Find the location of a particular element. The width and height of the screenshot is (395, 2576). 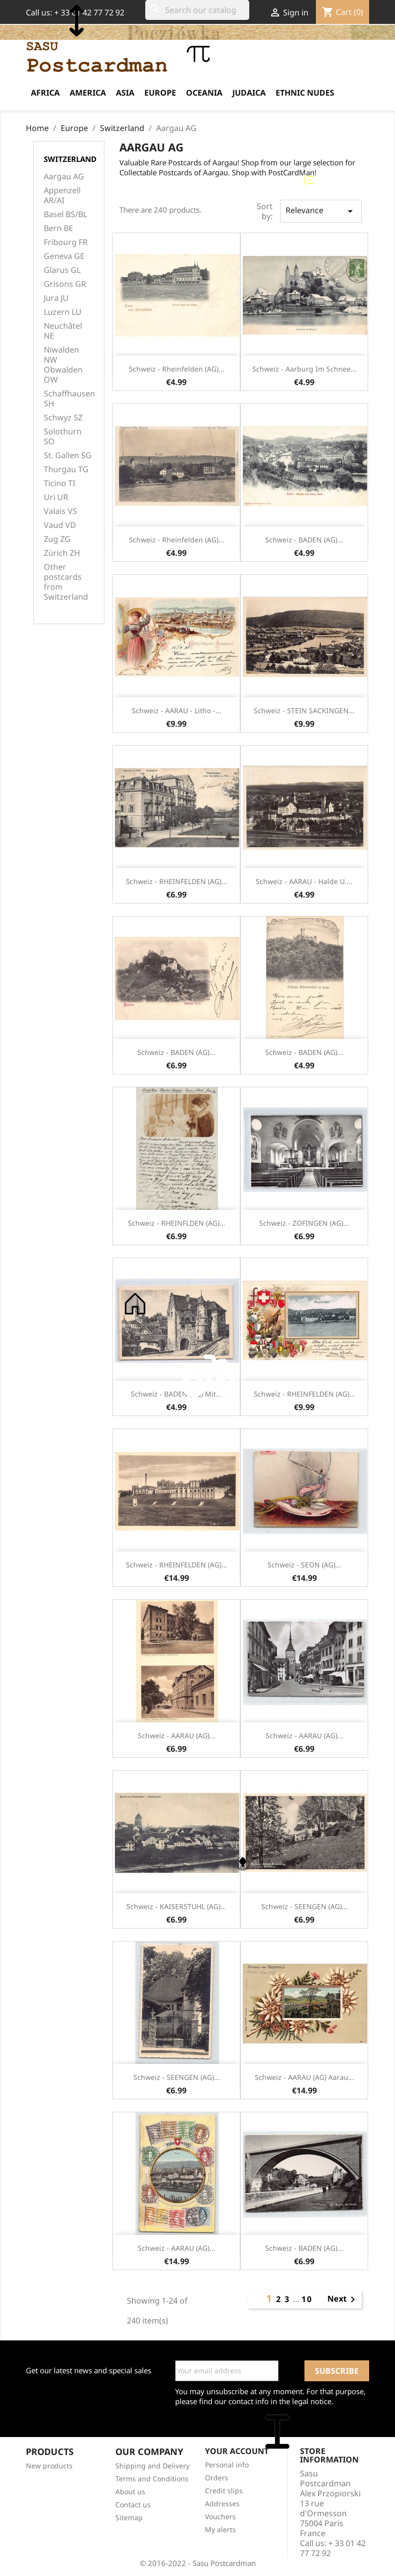

align text to the left is located at coordinates (309, 180).